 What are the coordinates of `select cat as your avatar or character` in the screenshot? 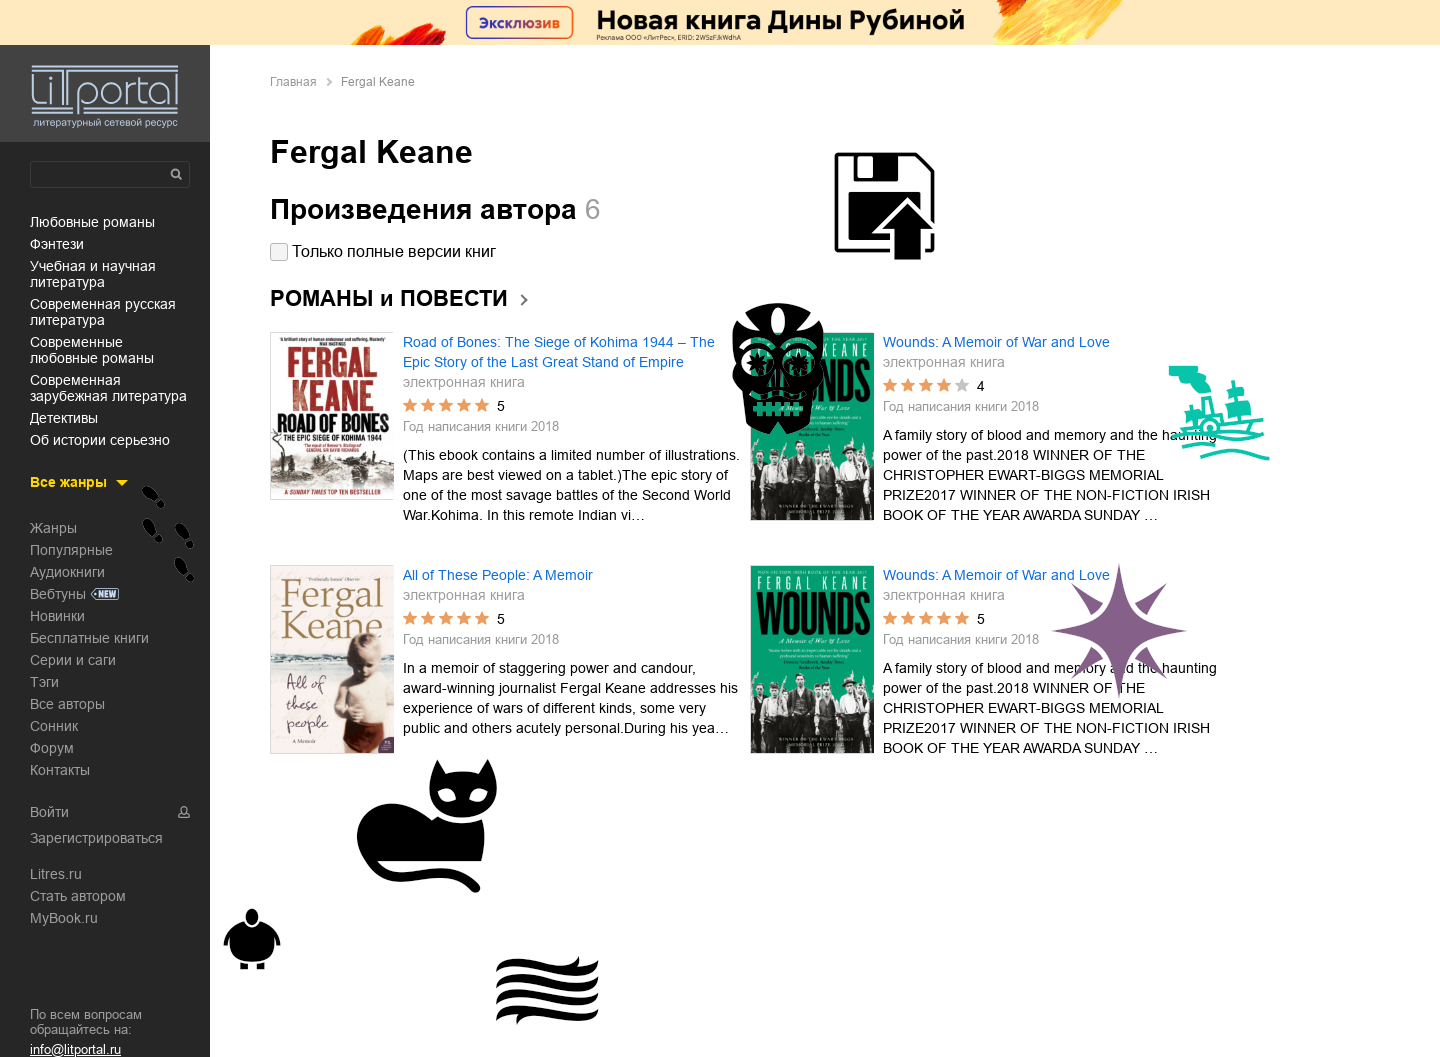 It's located at (426, 823).